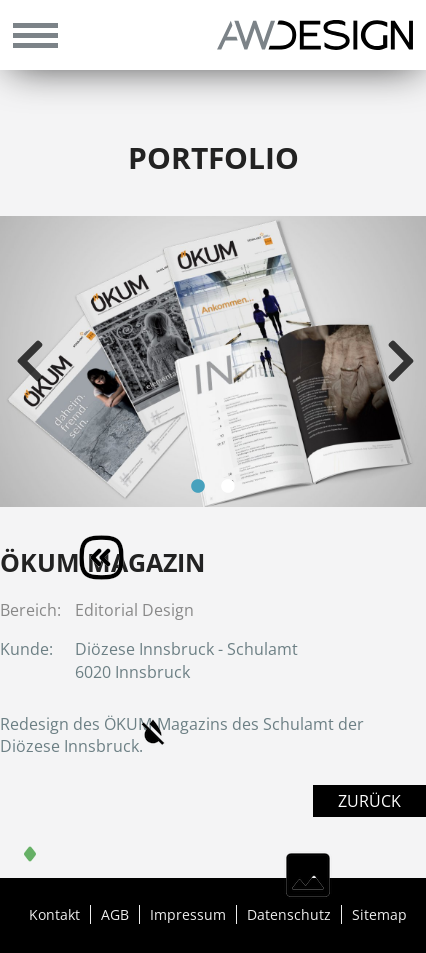  I want to click on view photos or images, so click(308, 875).